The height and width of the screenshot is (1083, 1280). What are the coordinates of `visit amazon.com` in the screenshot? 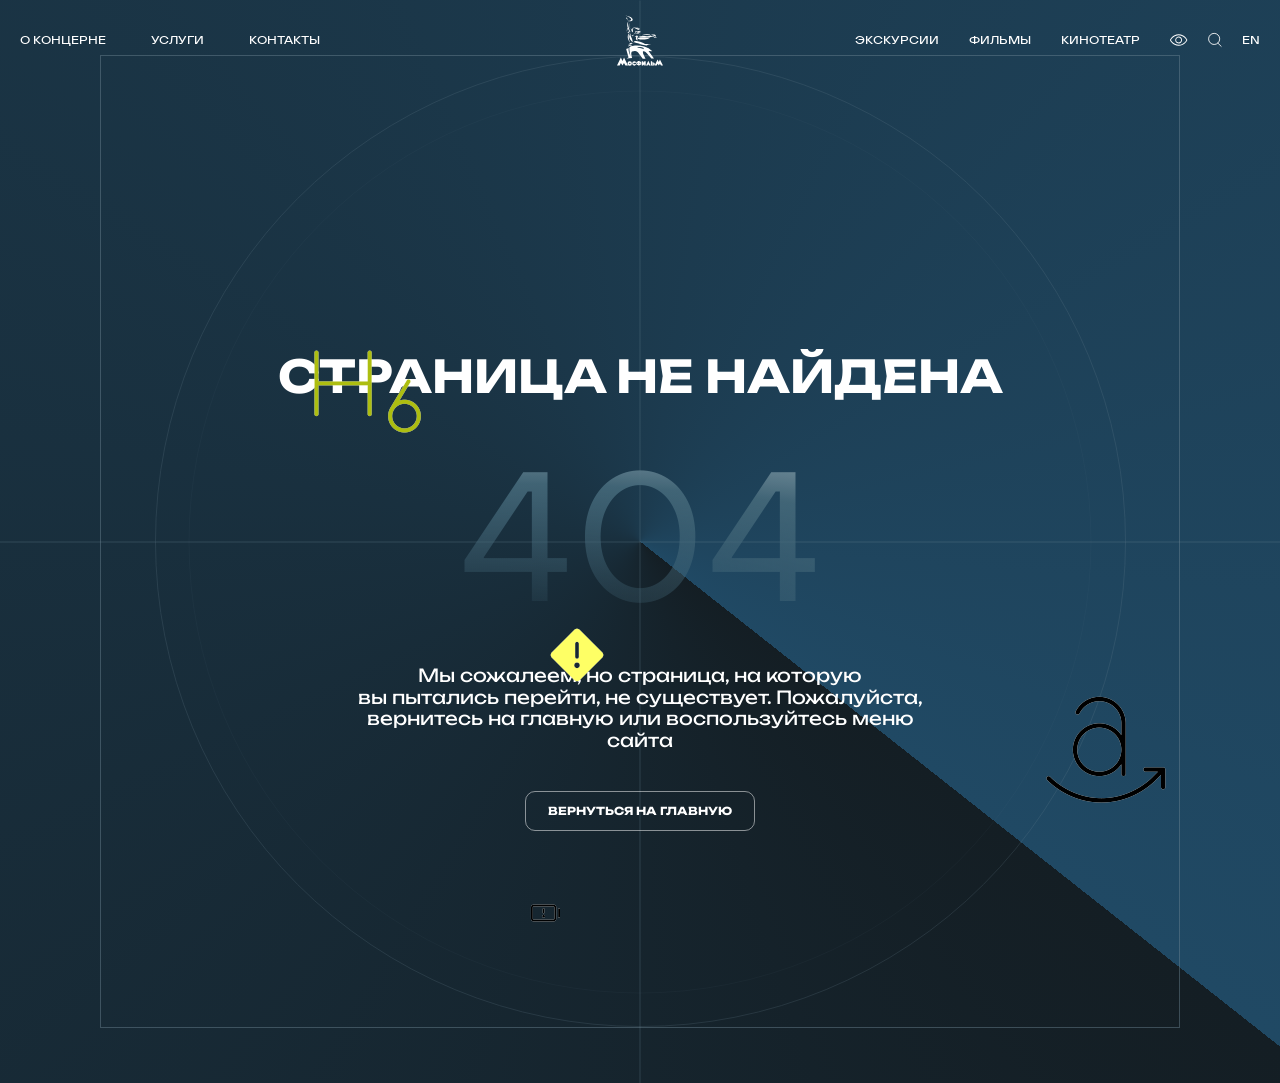 It's located at (1101, 747).